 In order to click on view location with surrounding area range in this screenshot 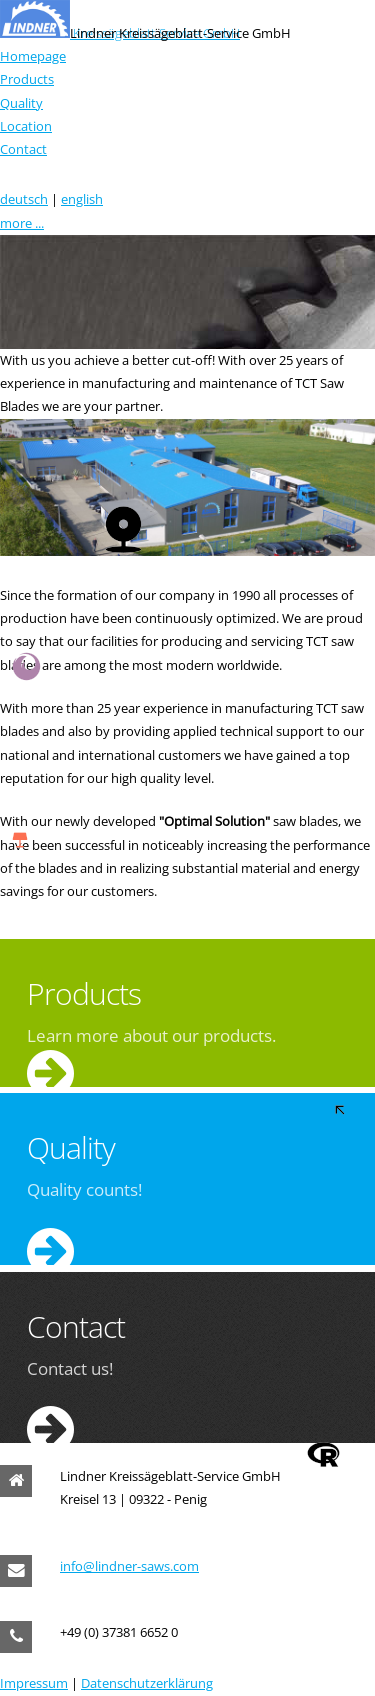, I will do `click(123, 528)`.